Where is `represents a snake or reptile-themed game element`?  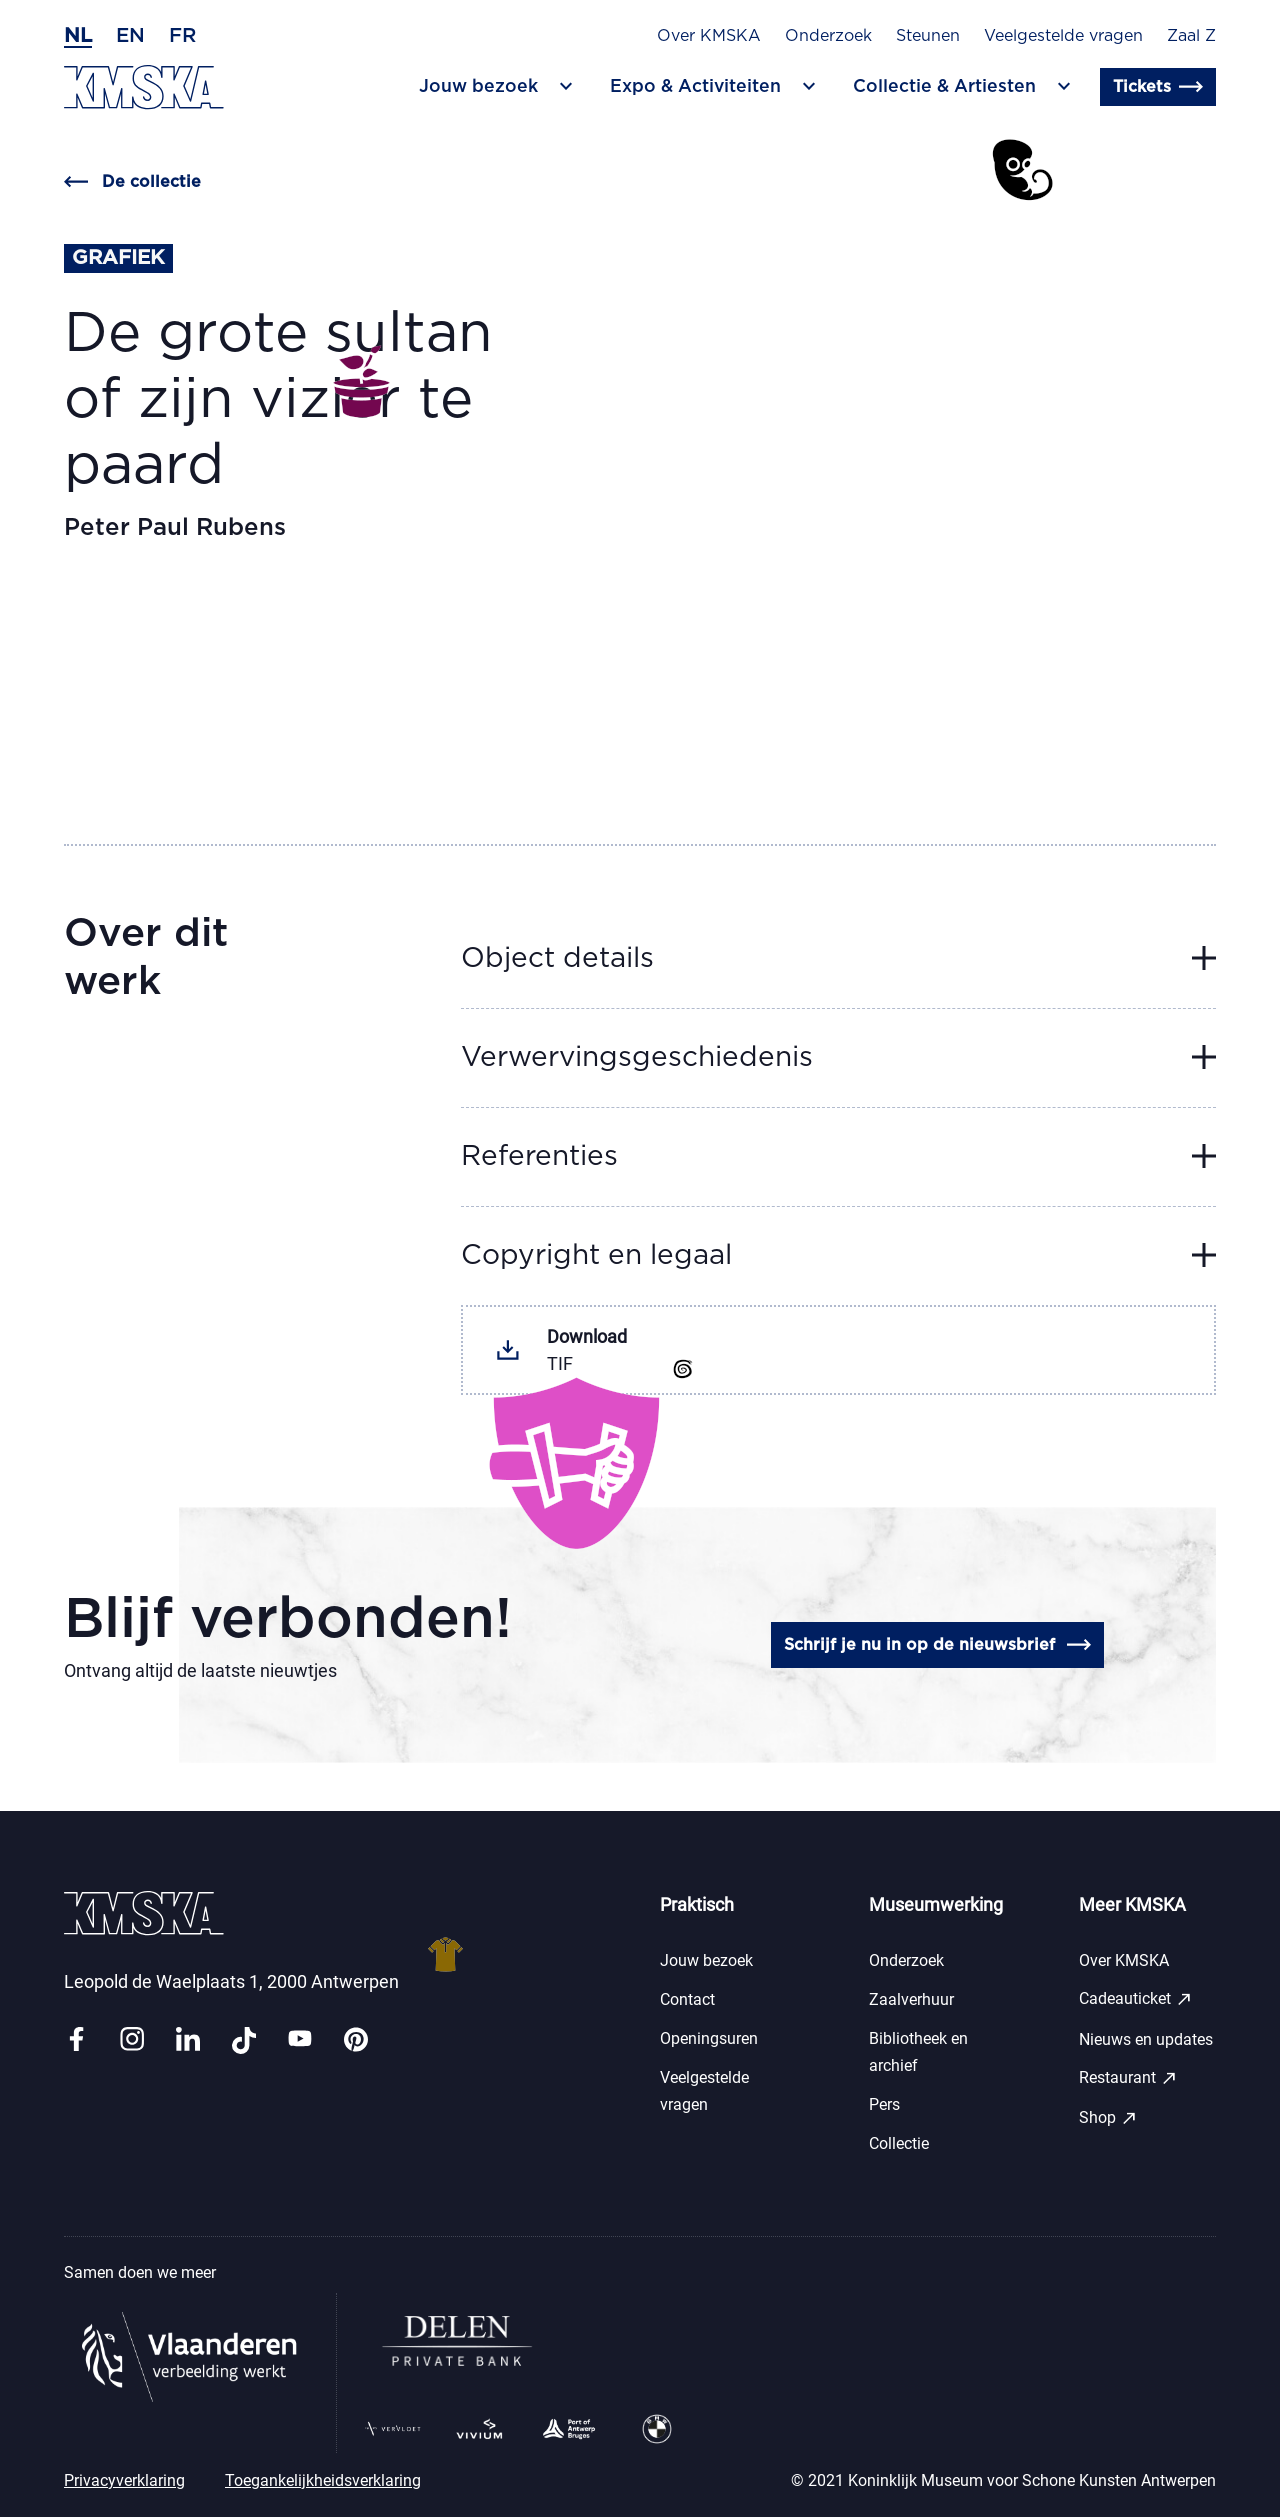 represents a snake or reptile-themed game element is located at coordinates (683, 1369).